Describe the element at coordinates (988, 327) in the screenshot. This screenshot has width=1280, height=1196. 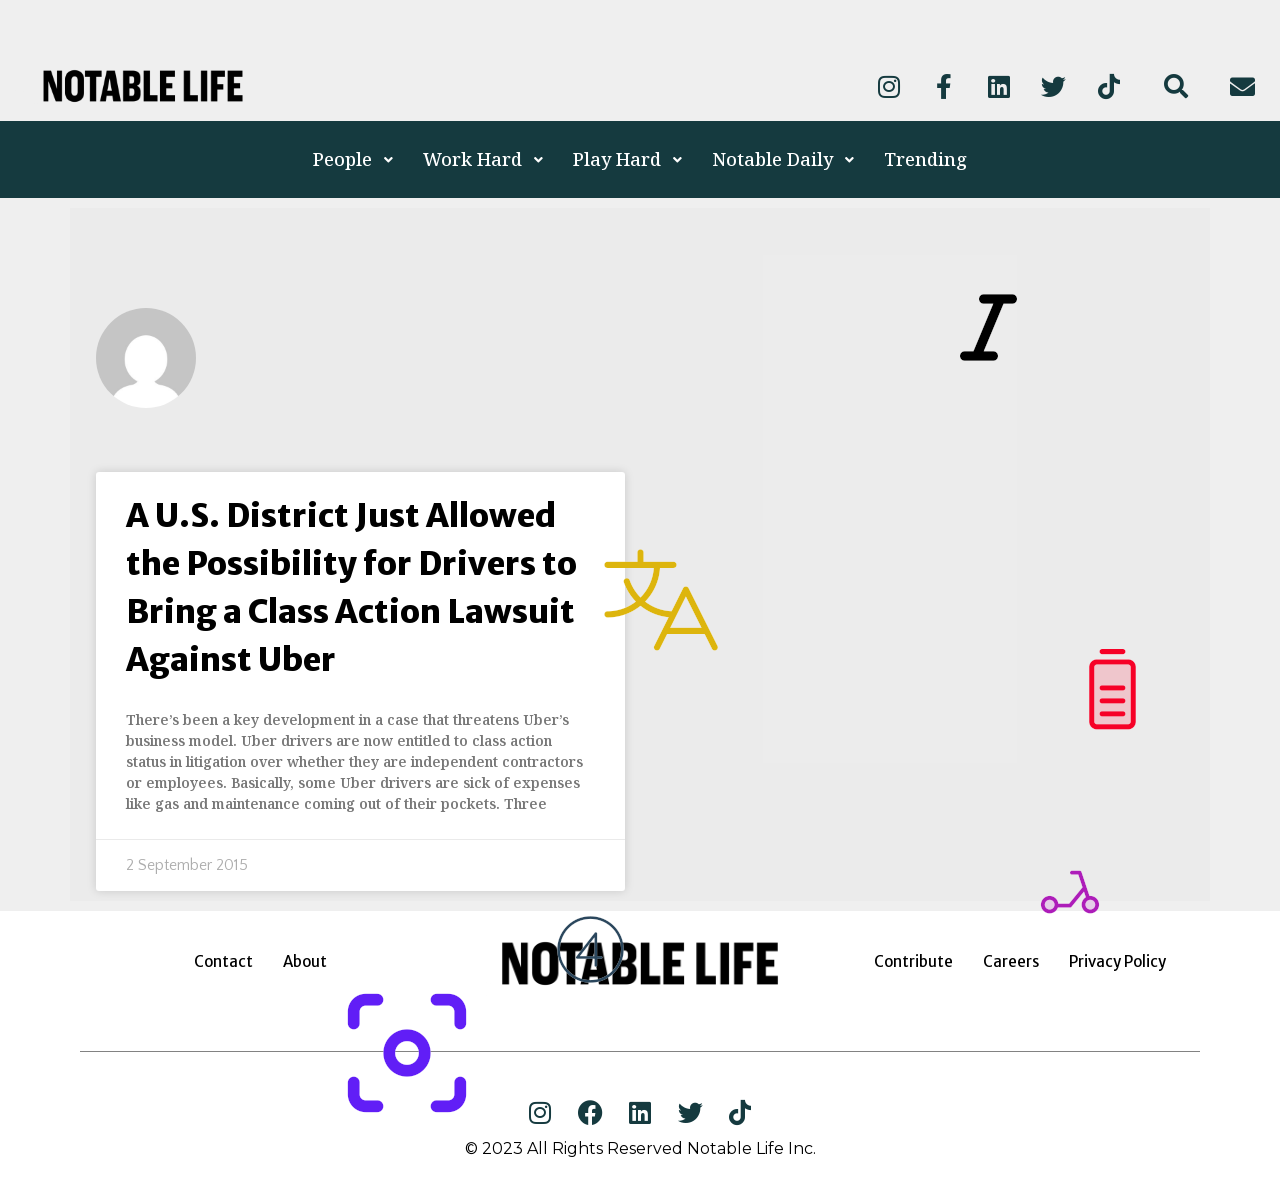
I see `apply italic formatting to selected text` at that location.